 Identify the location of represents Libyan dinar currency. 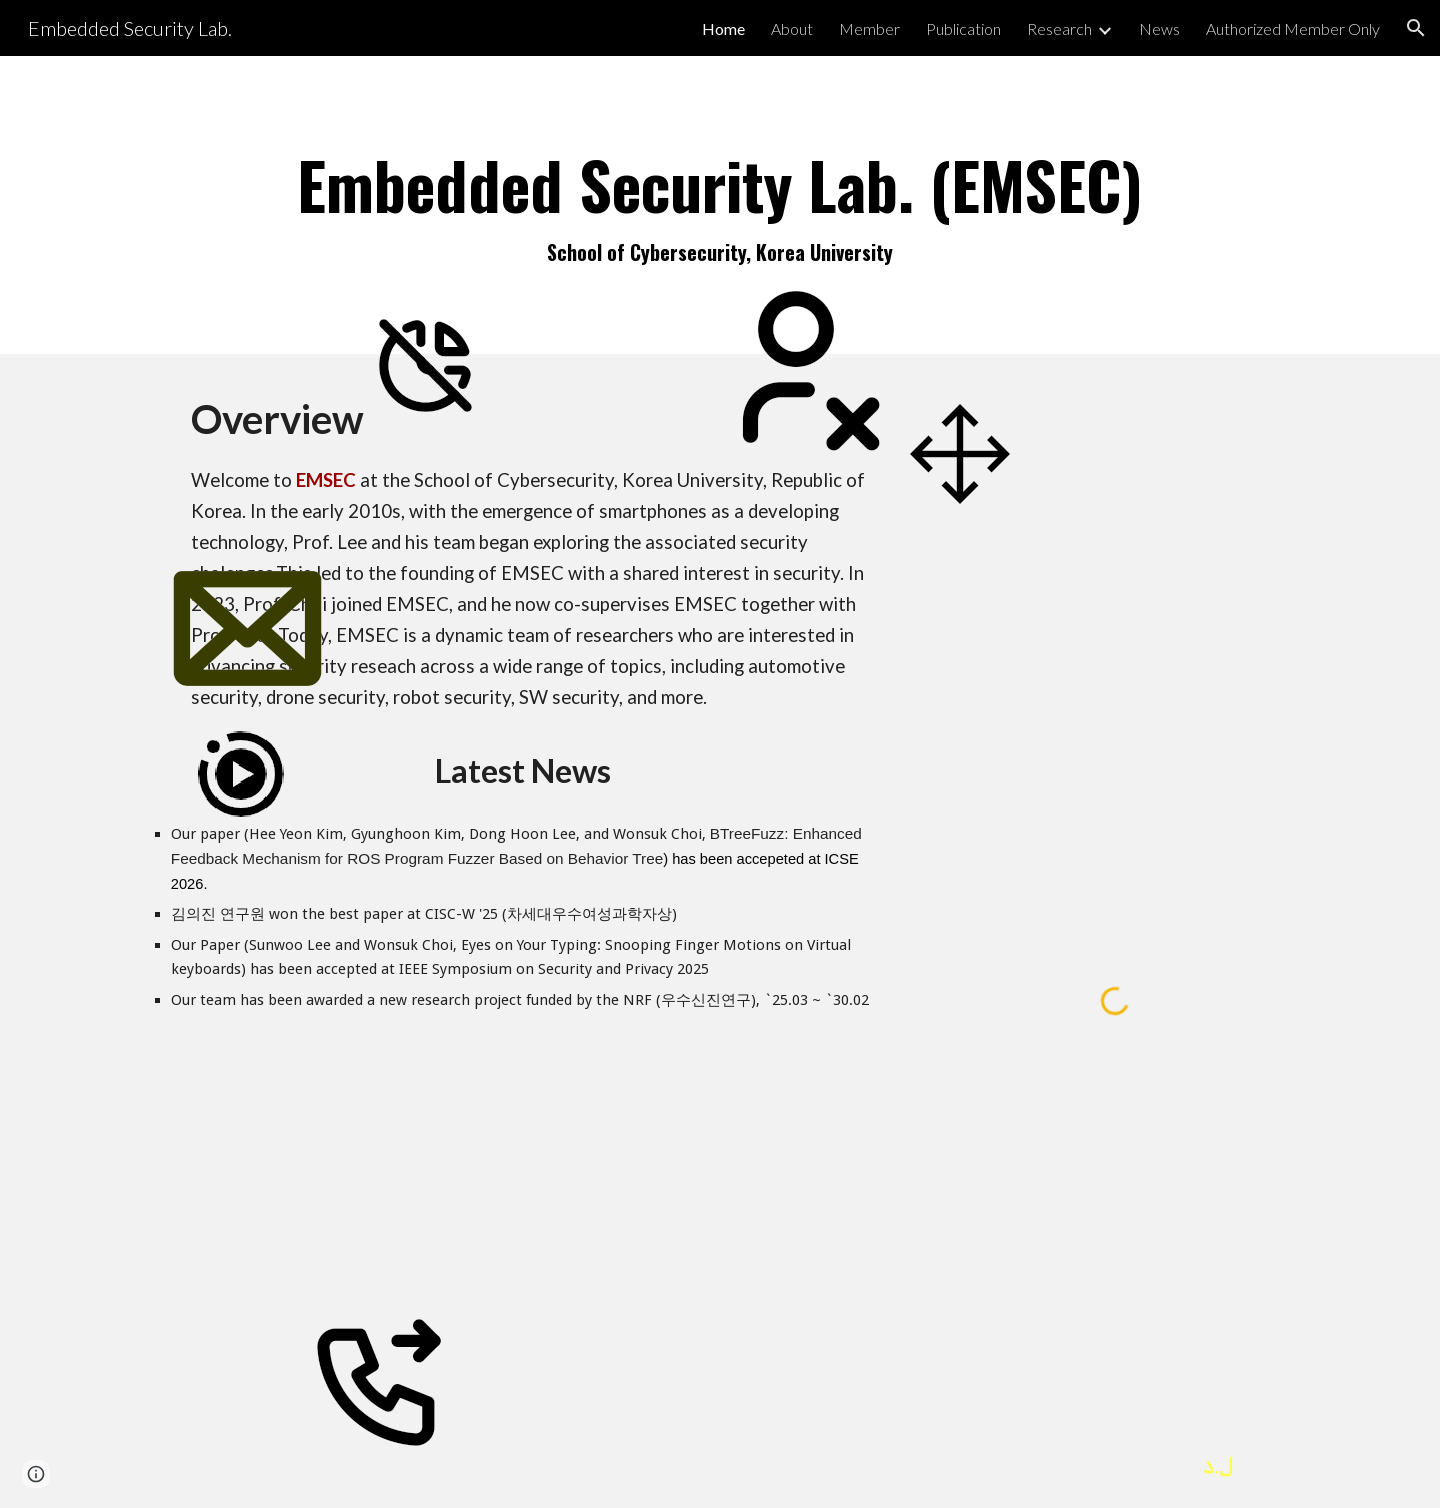
(1218, 1468).